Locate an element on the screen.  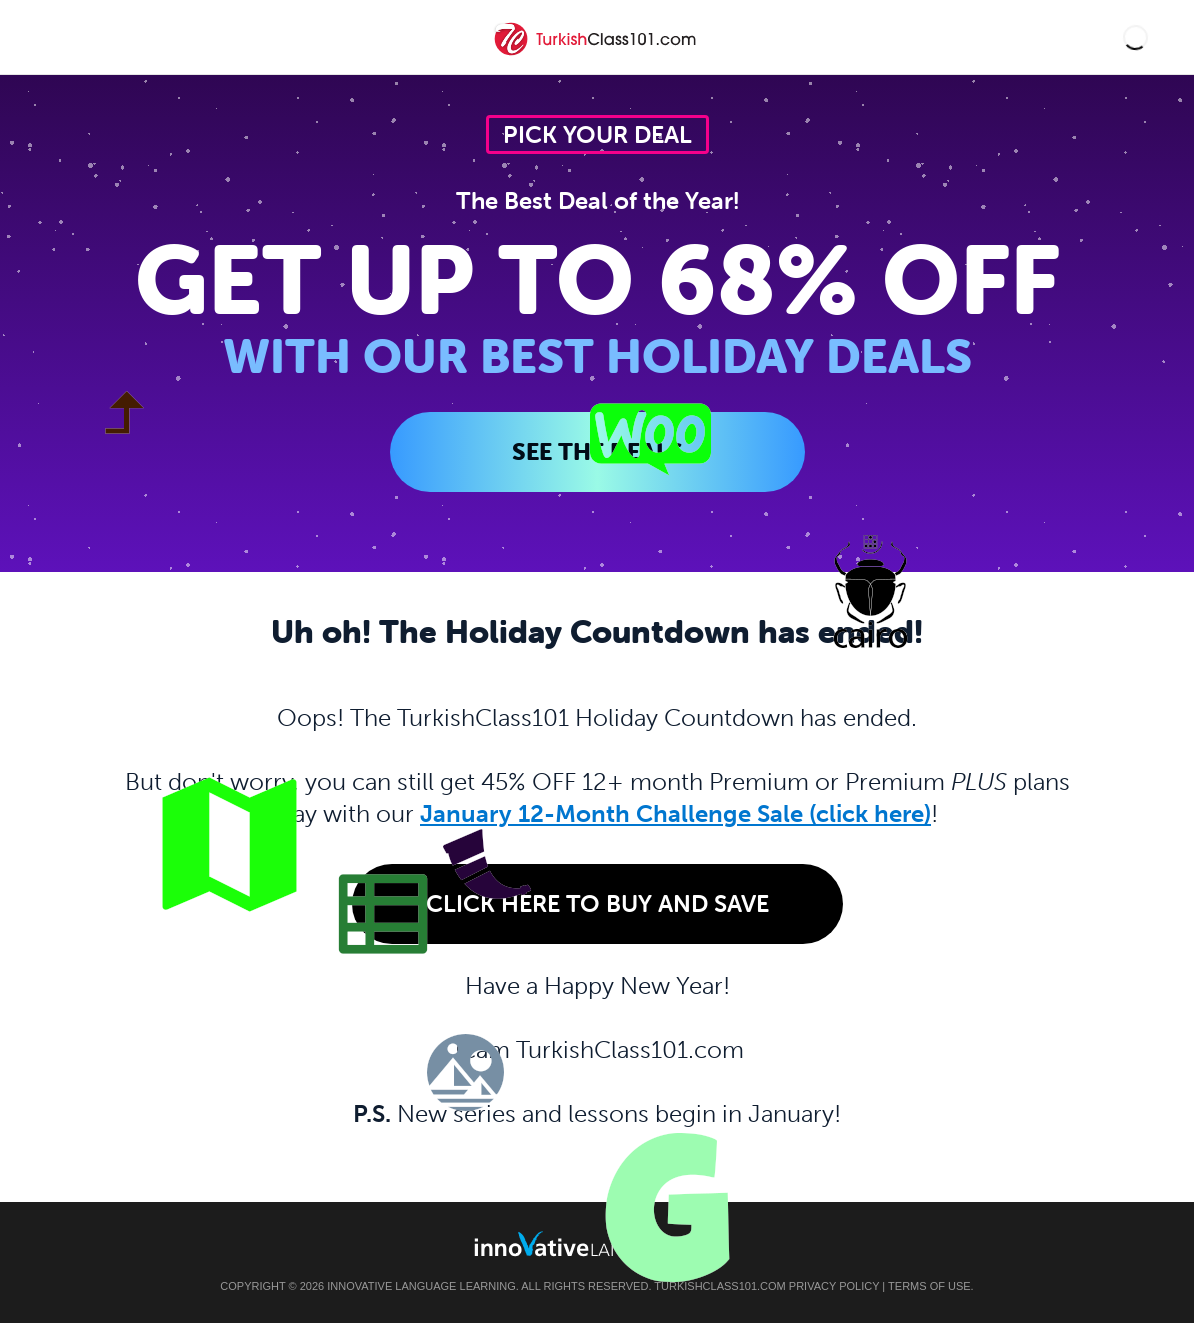
Flask web framework logo is located at coordinates (487, 864).